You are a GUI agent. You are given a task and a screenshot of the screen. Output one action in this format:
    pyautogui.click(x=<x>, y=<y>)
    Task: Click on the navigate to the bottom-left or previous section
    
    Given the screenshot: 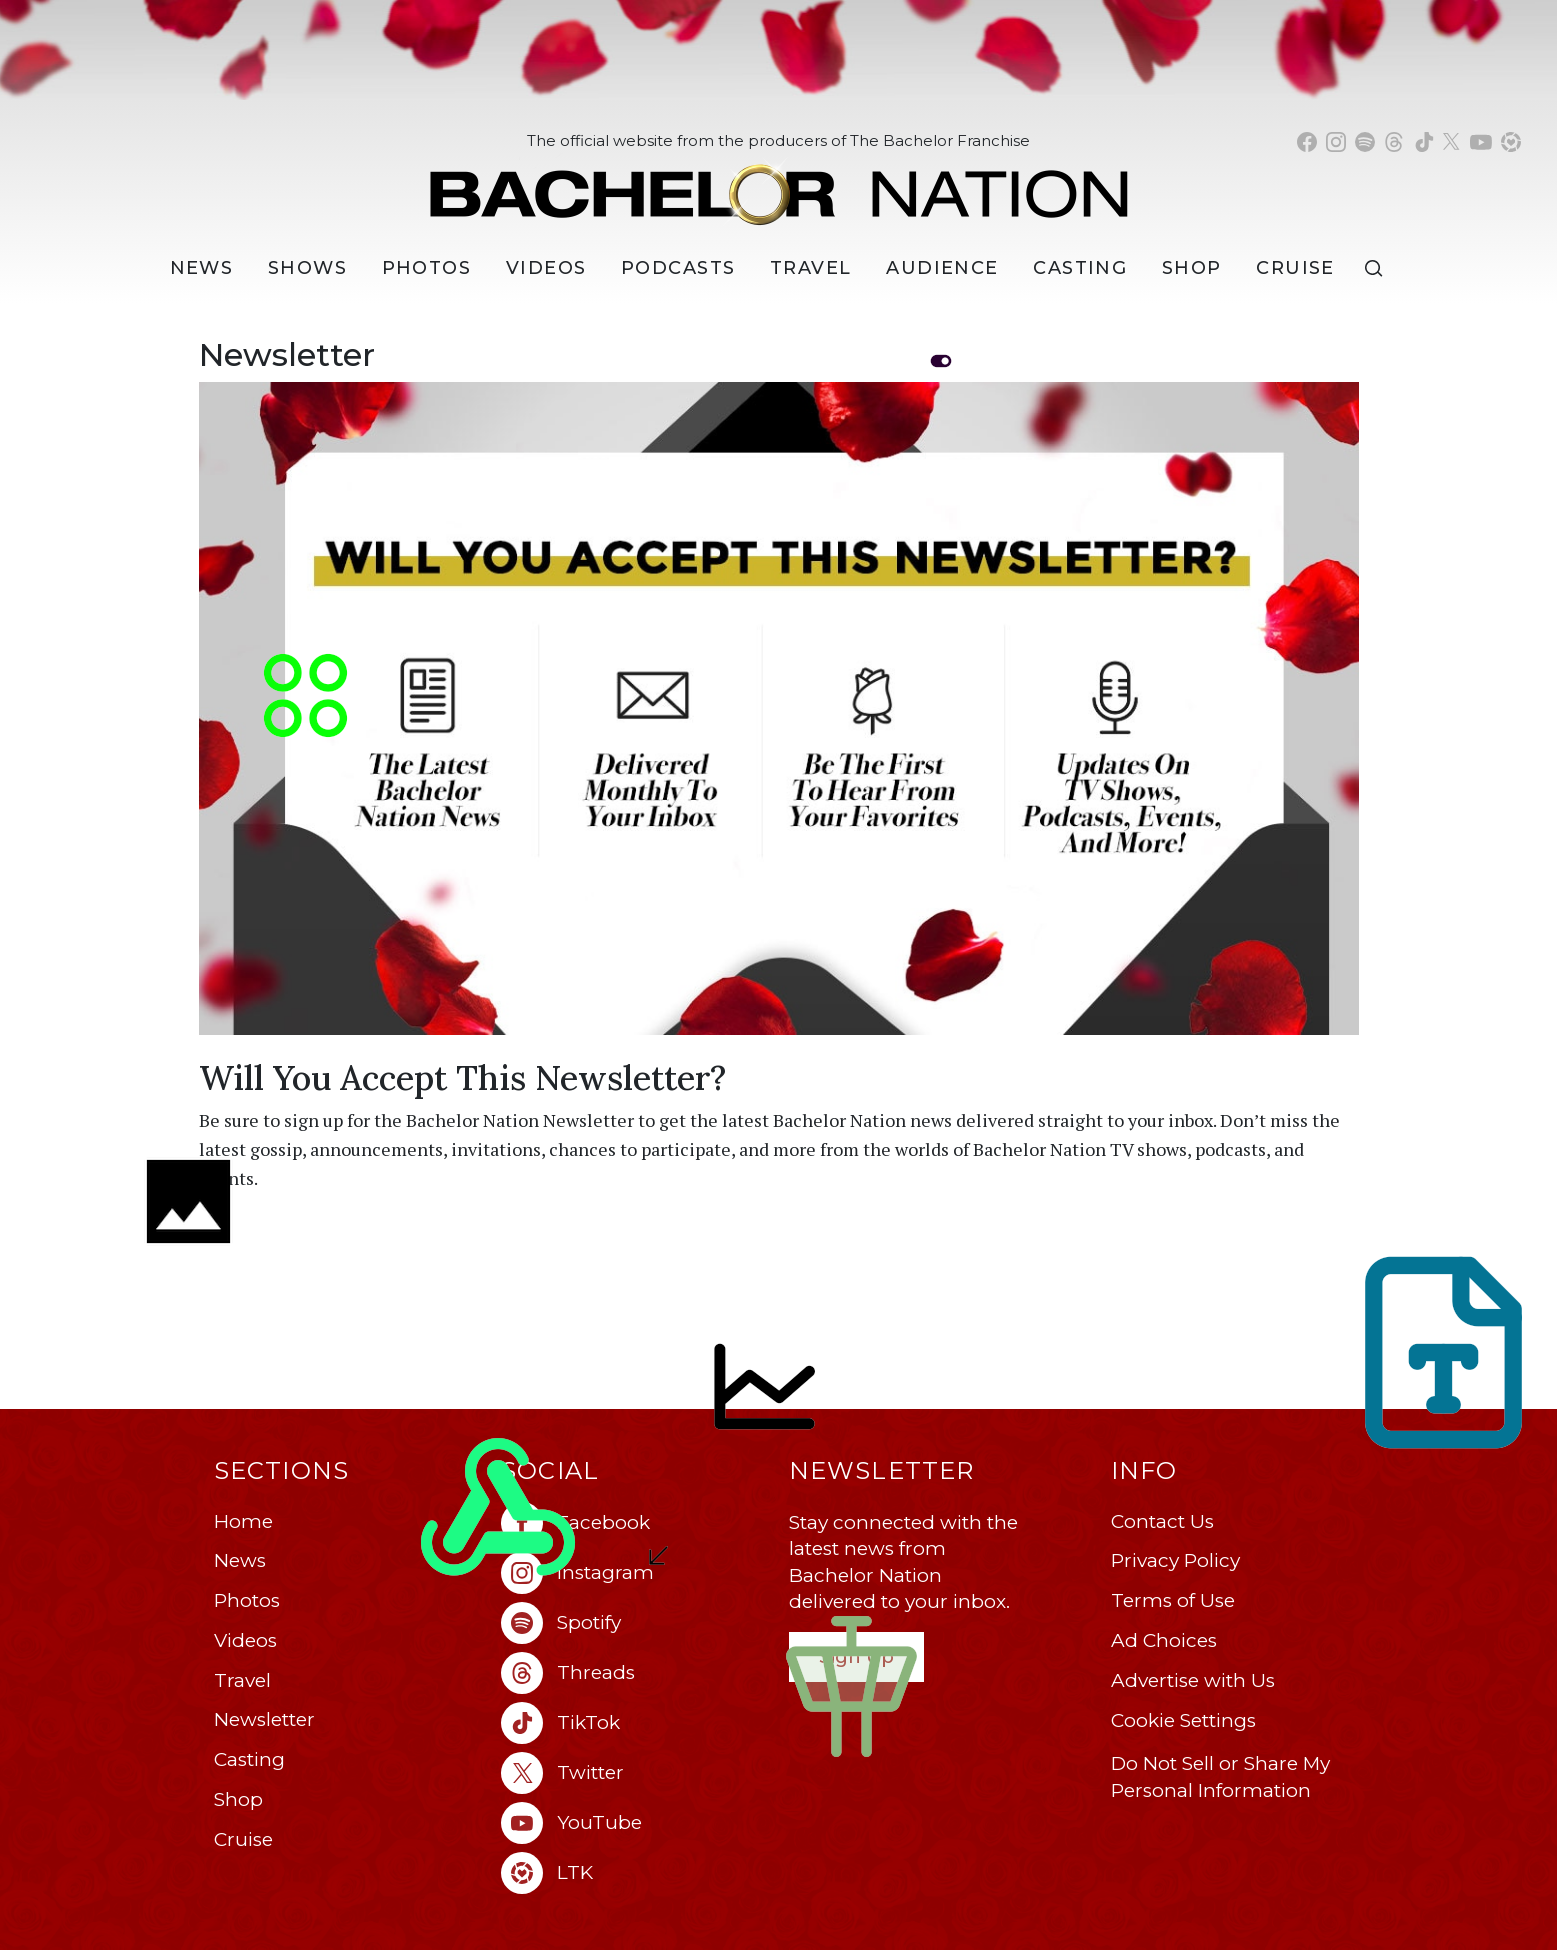 What is the action you would take?
    pyautogui.click(x=658, y=1555)
    